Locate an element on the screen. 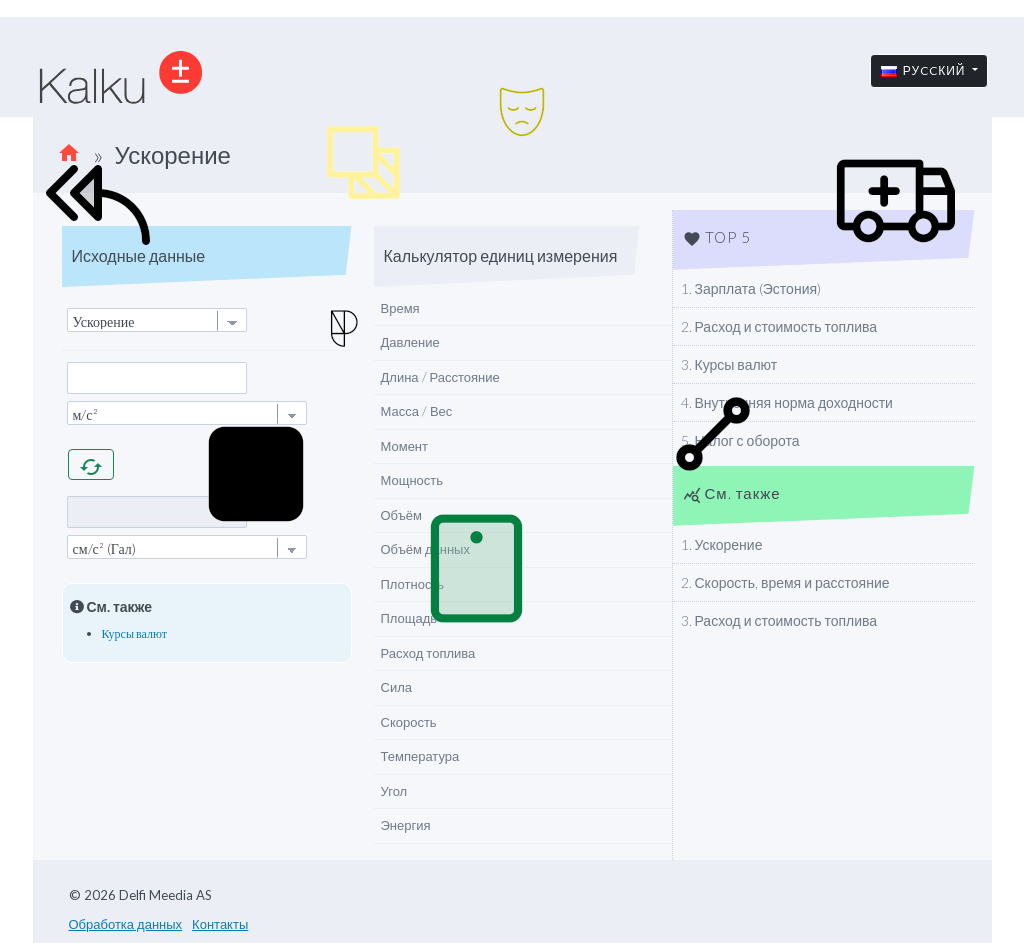 The image size is (1024, 943). access emergency medical services is located at coordinates (892, 195).